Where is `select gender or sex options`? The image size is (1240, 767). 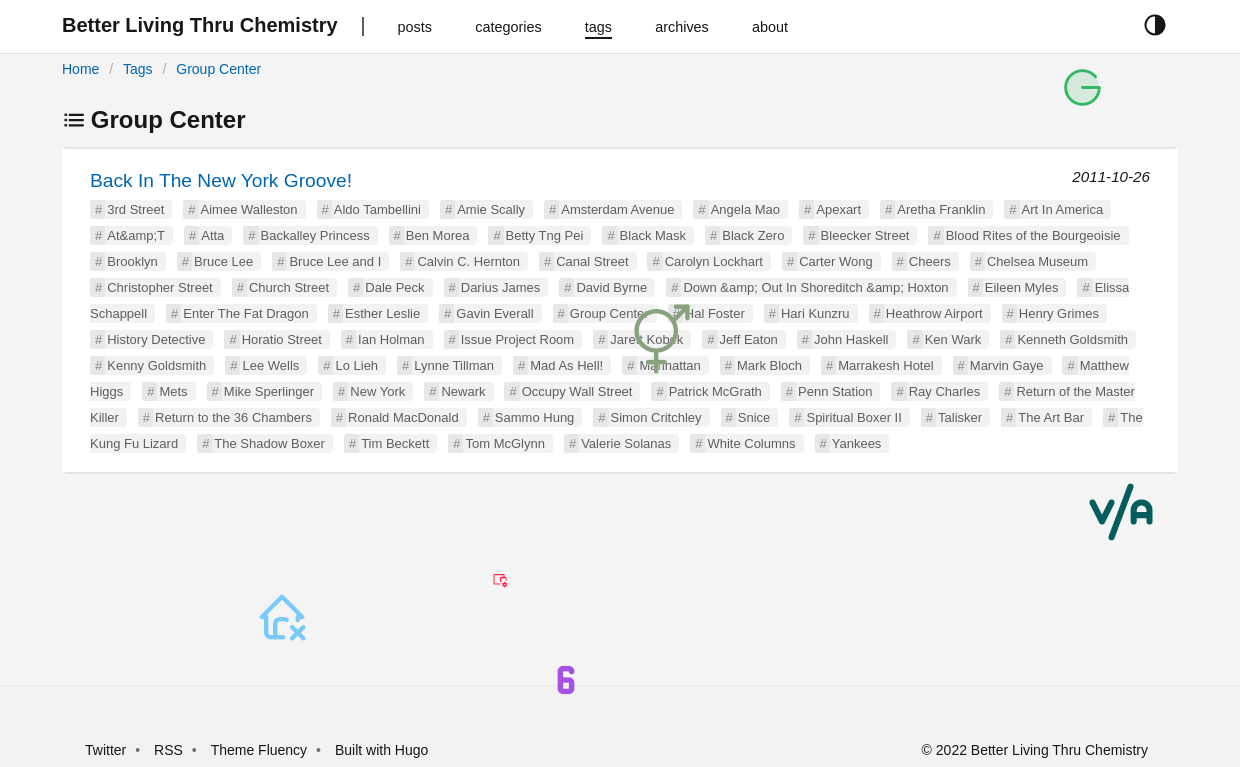 select gender or sex options is located at coordinates (662, 339).